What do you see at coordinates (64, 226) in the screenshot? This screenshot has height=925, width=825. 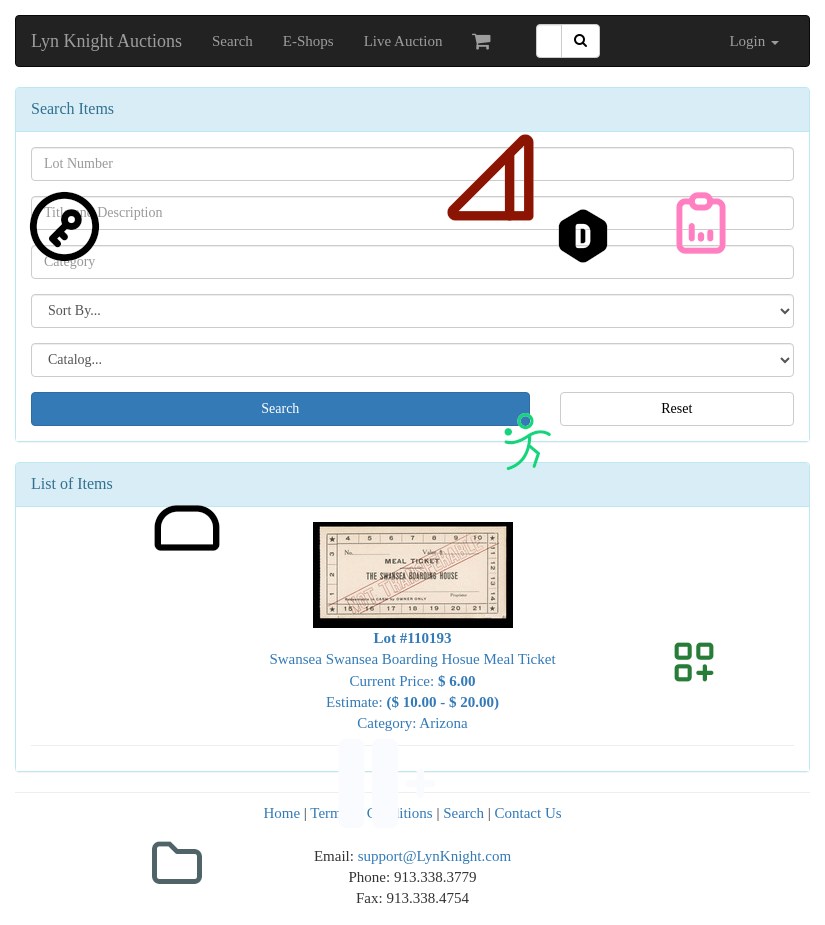 I see `access security or authentication settings` at bounding box center [64, 226].